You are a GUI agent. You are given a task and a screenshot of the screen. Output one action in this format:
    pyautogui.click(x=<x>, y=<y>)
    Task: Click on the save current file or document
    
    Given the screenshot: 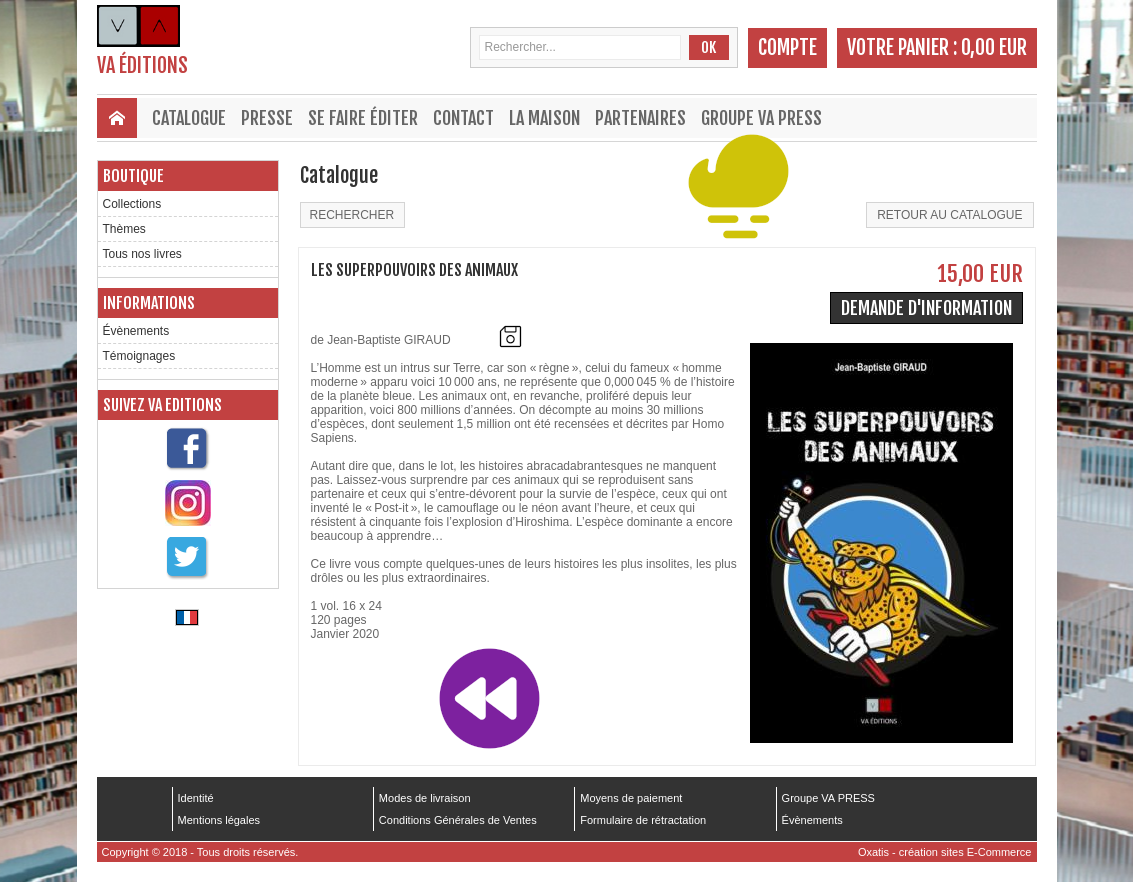 What is the action you would take?
    pyautogui.click(x=510, y=336)
    